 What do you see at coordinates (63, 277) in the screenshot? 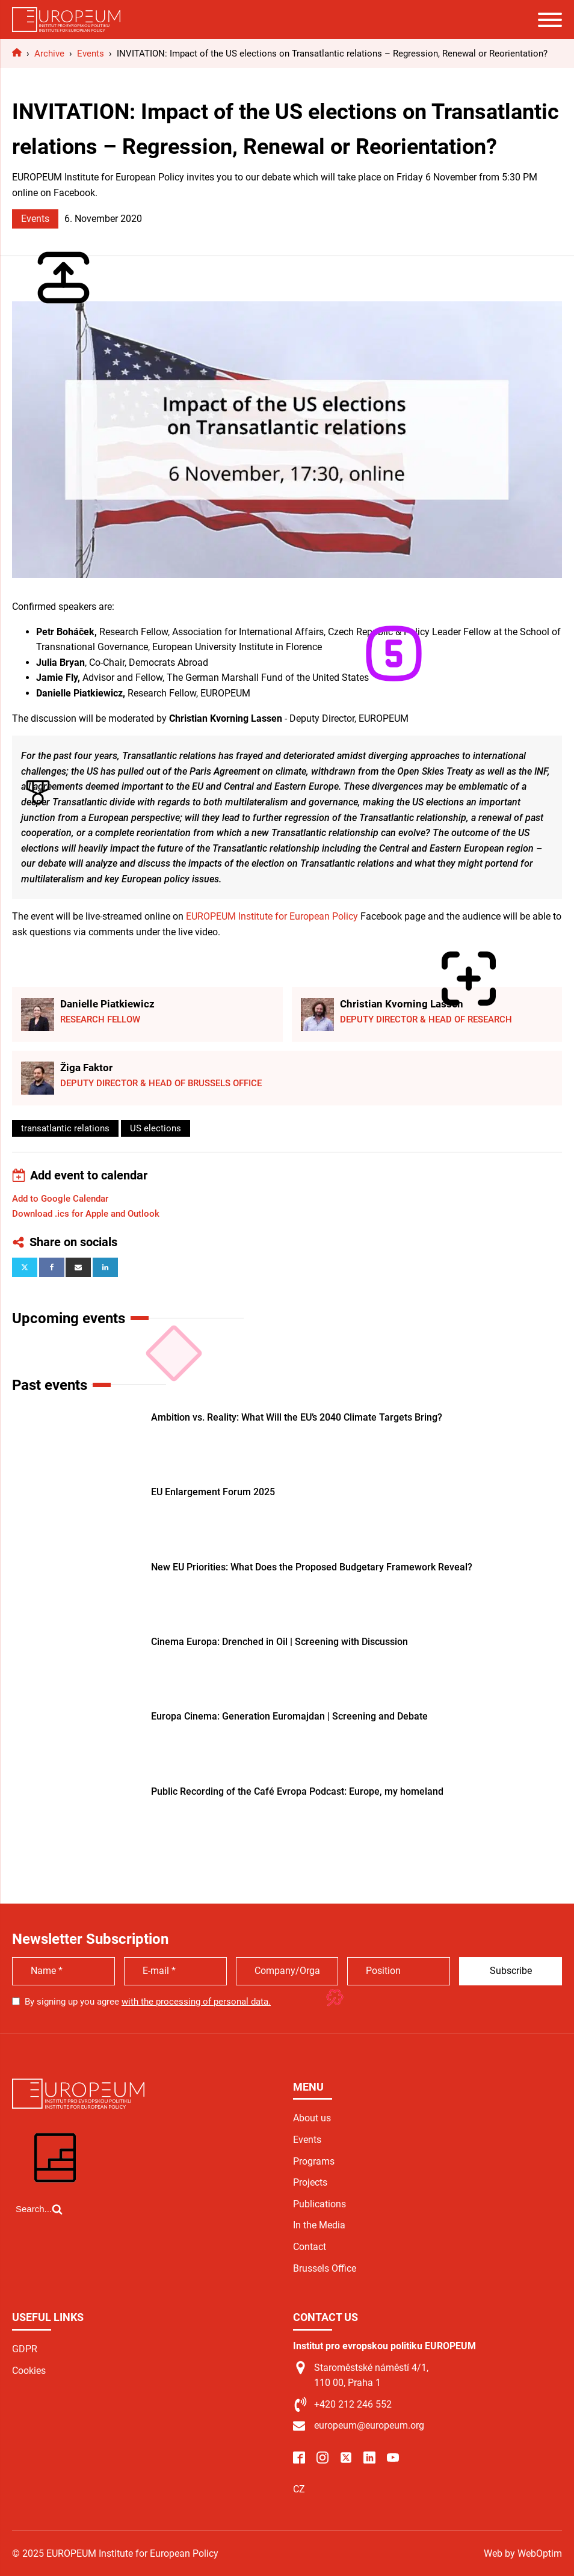
I see `move element to top layer` at bounding box center [63, 277].